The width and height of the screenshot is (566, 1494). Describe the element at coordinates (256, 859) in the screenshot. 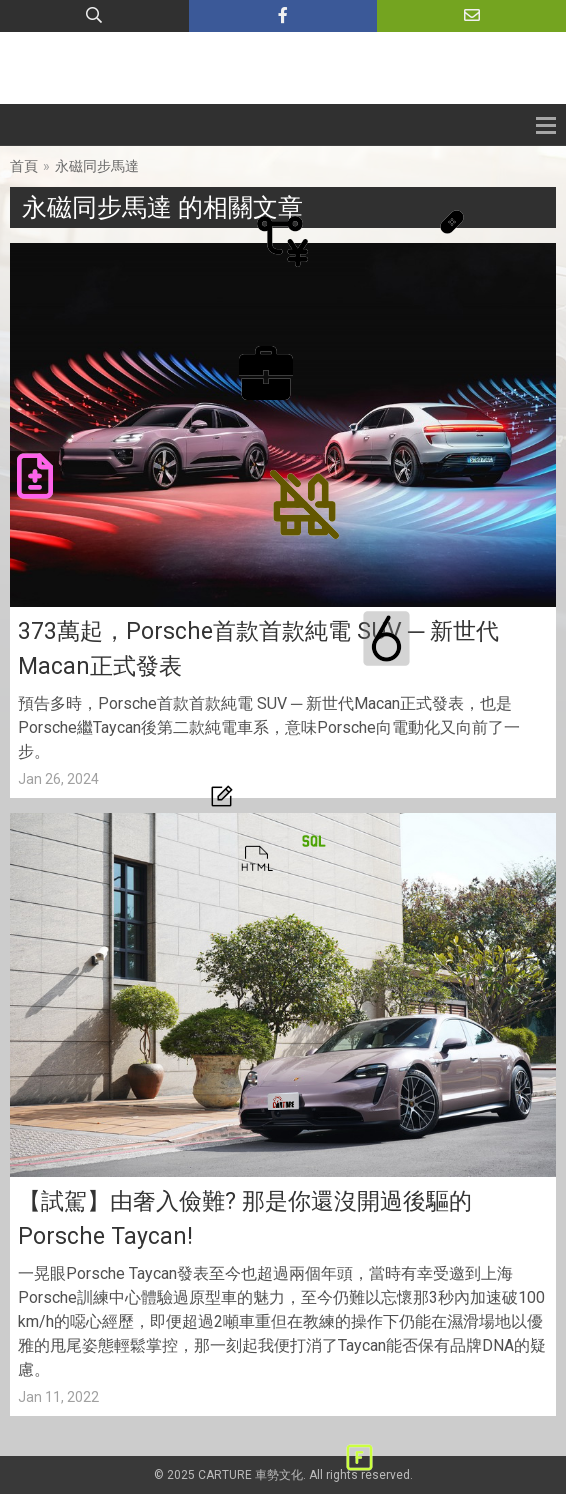

I see `view or open an HTML file` at that location.